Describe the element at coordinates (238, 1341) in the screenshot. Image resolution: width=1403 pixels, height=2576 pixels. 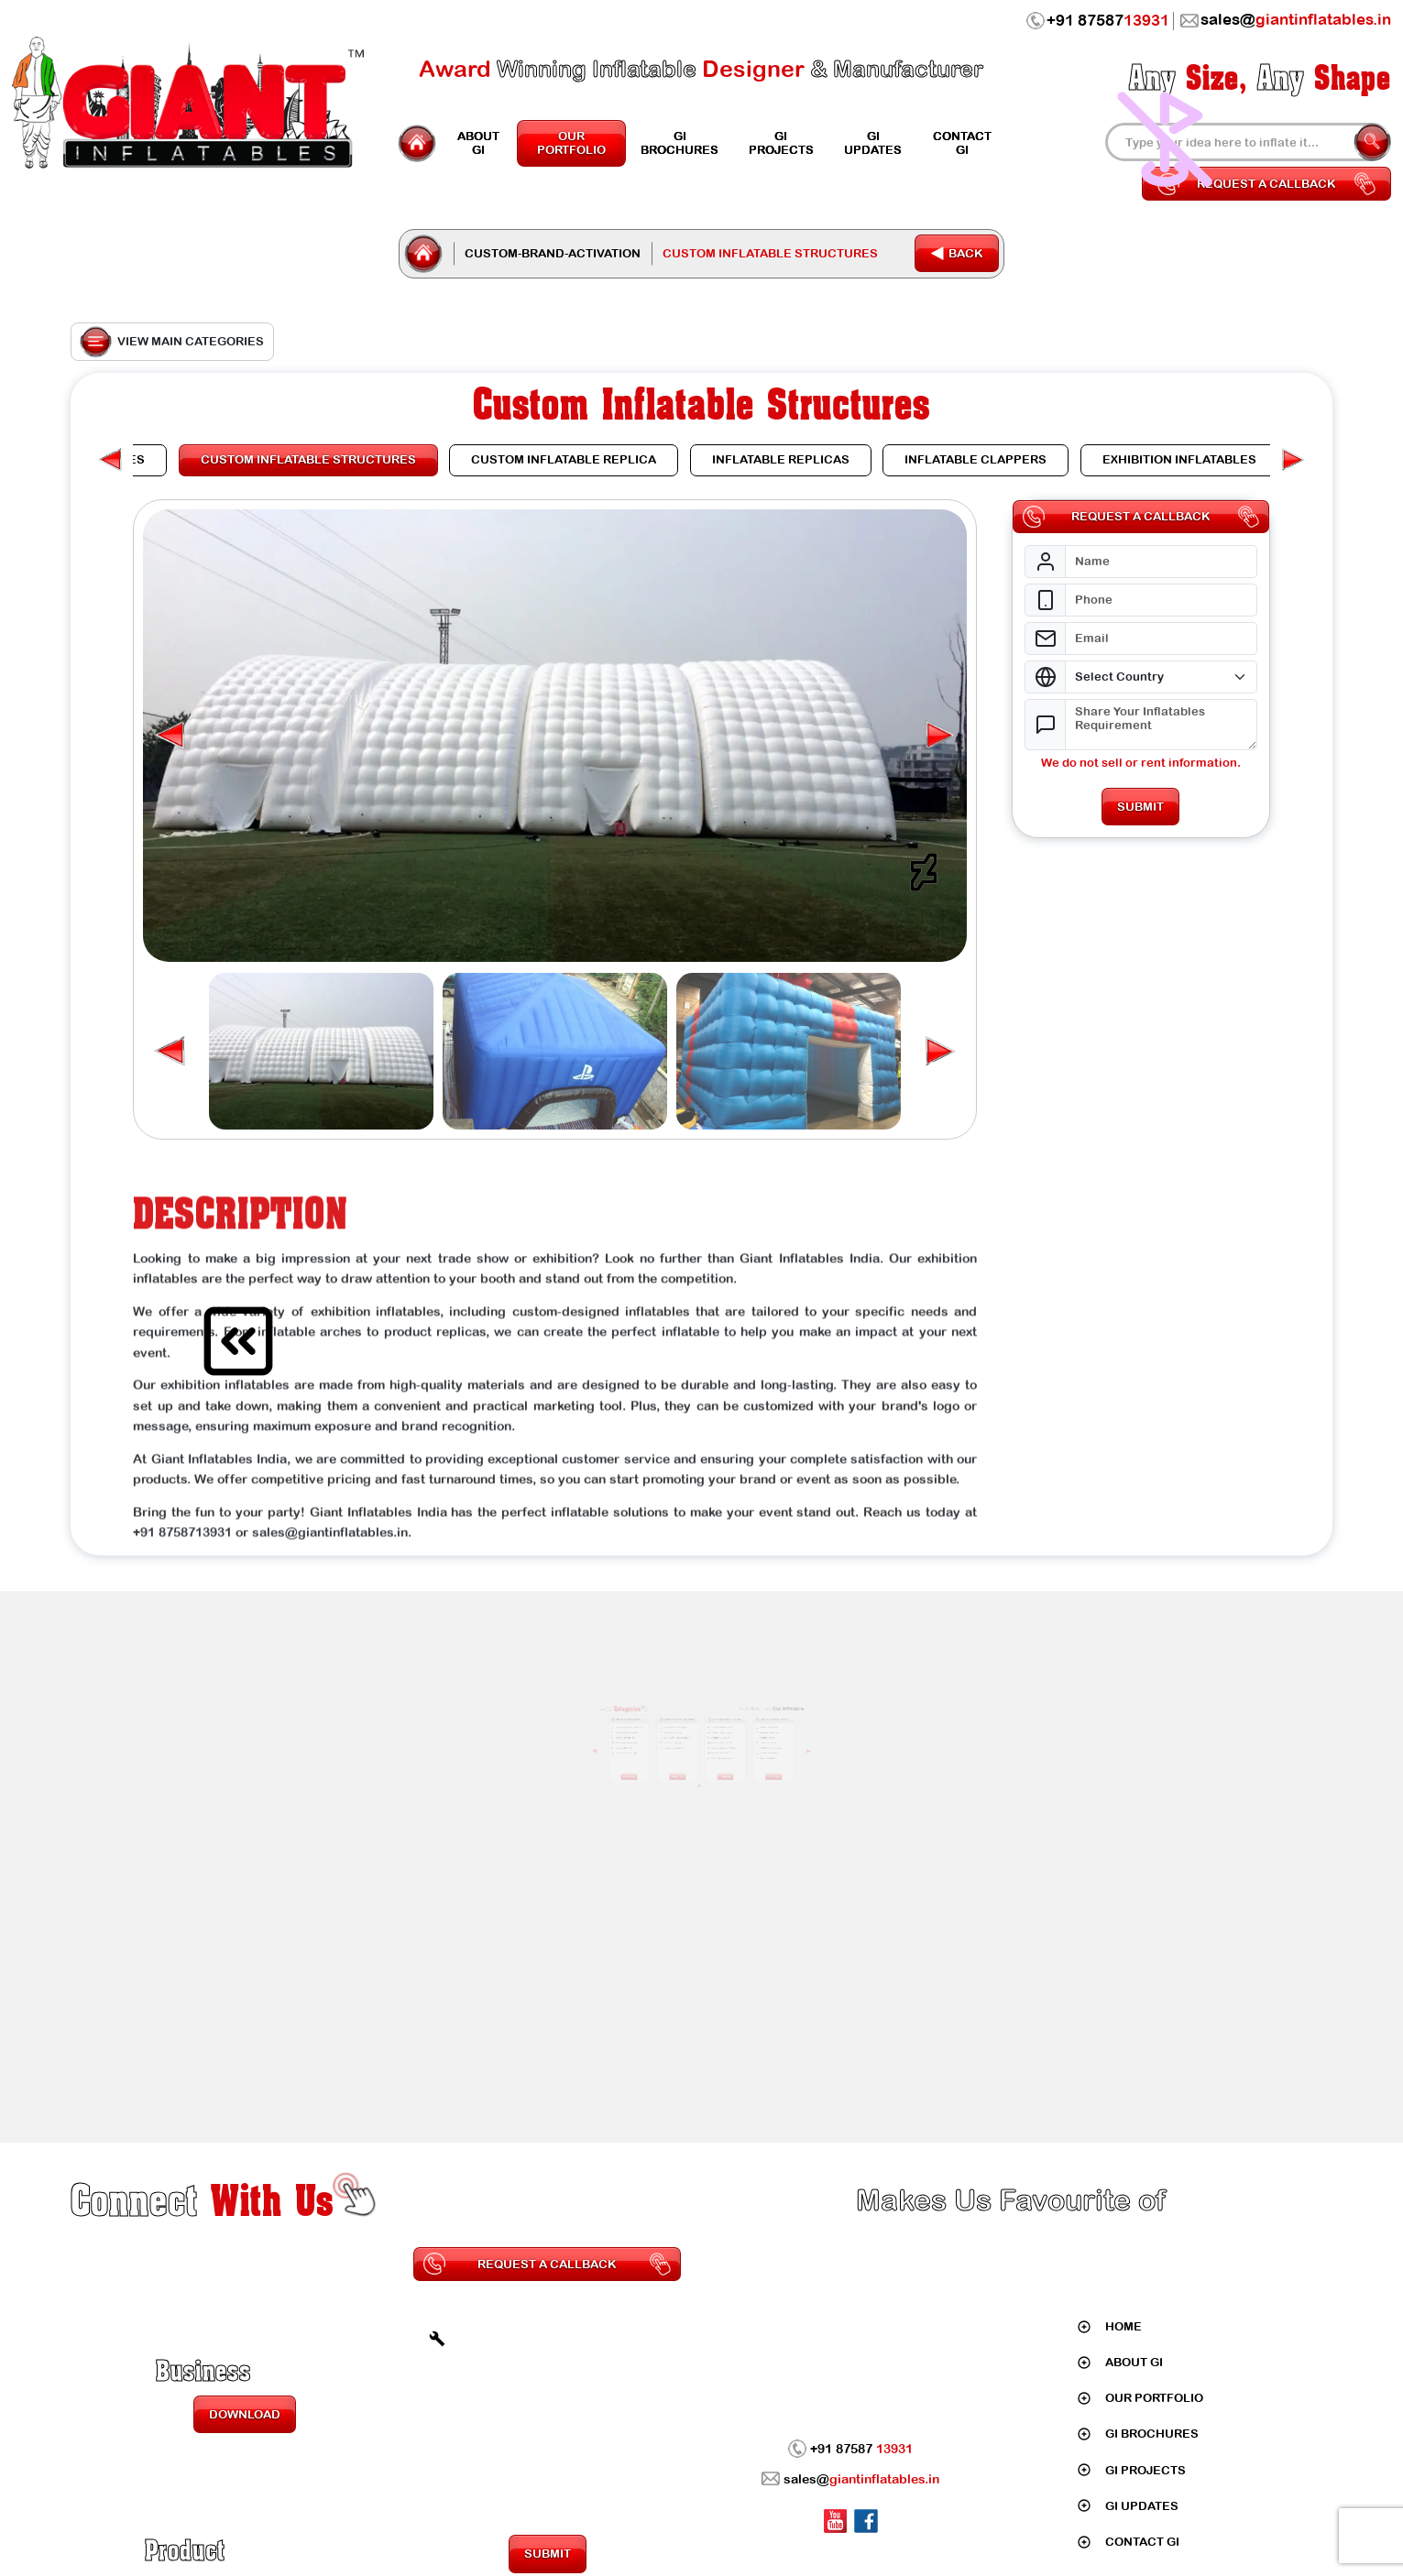
I see `go back to previous section` at that location.